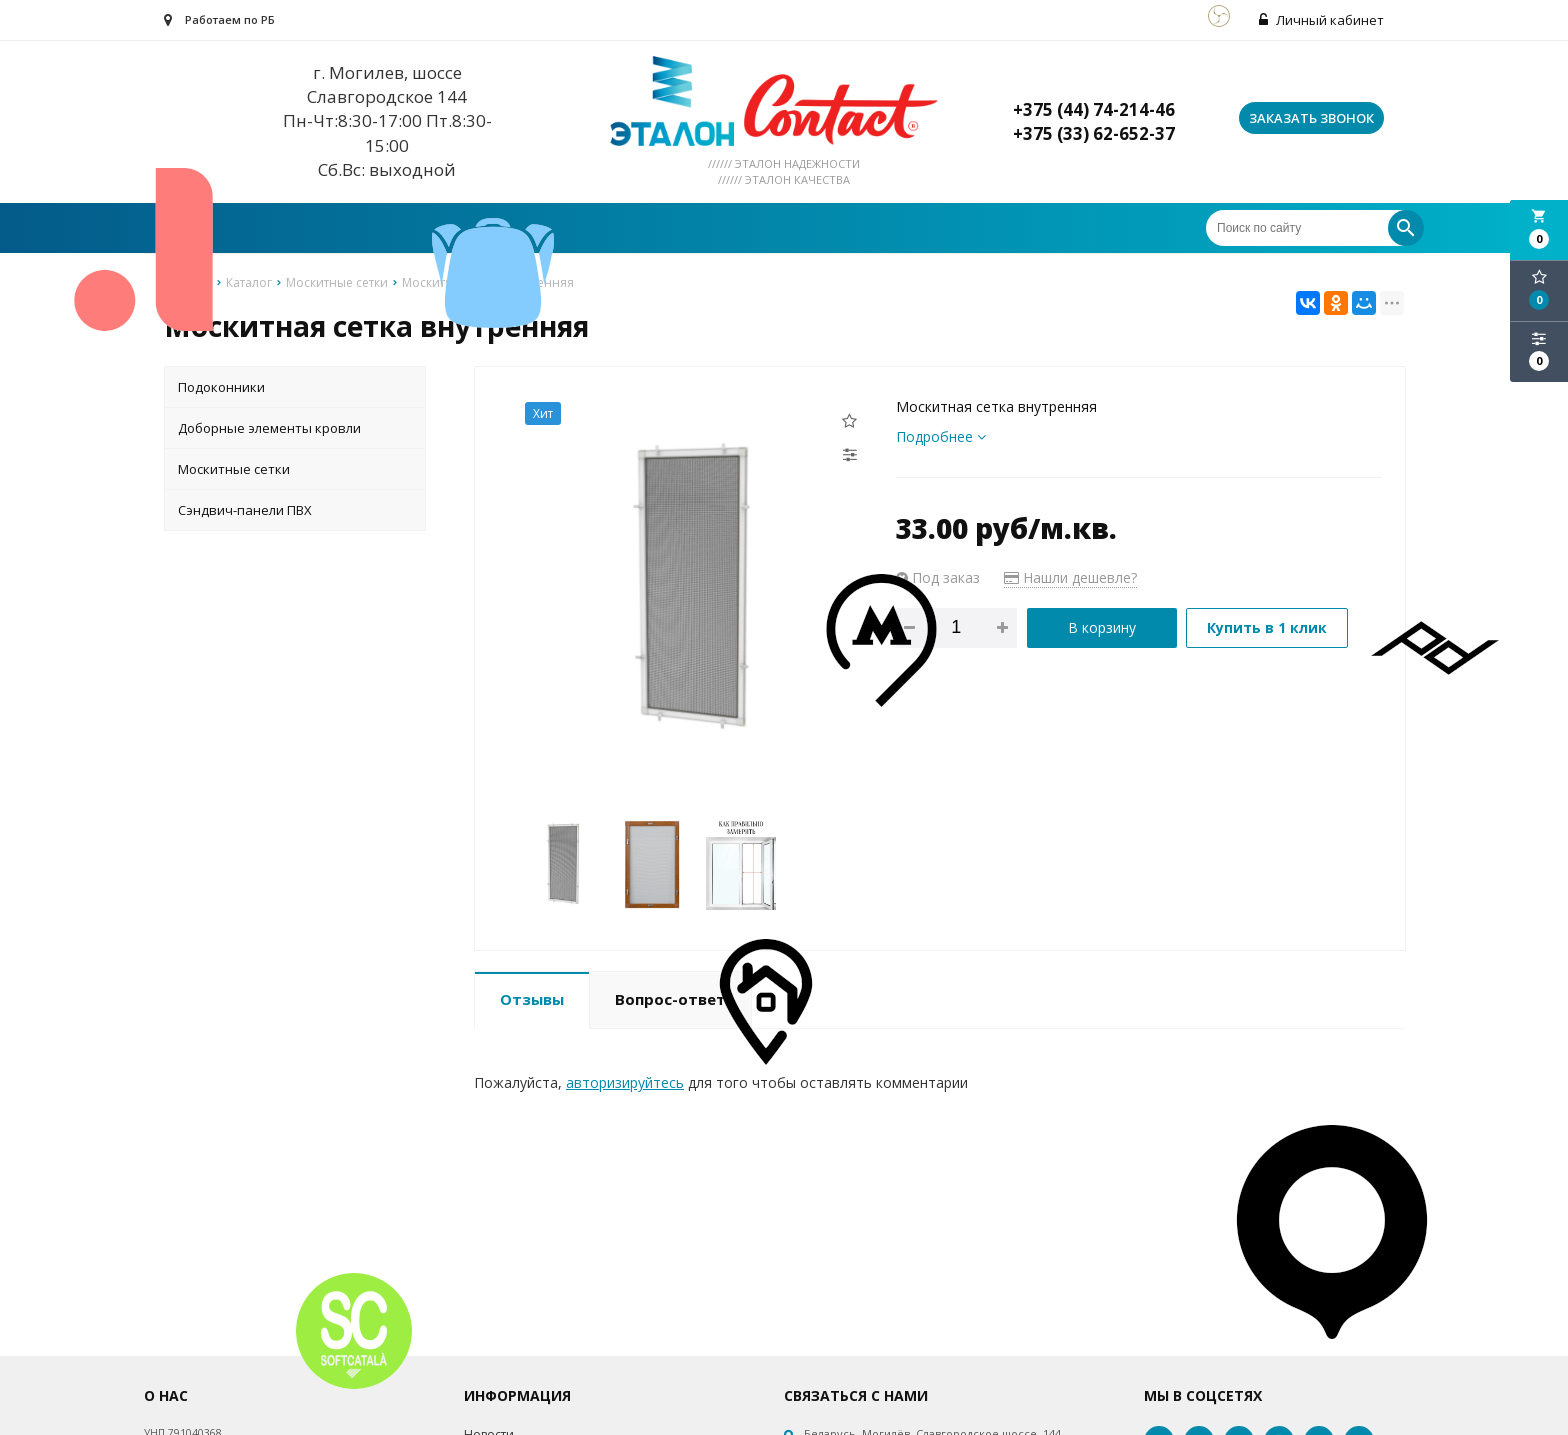 This screenshot has width=1568, height=1435. What do you see at coordinates (1332, 1232) in the screenshot?
I see `open OsmAnd navigation app` at bounding box center [1332, 1232].